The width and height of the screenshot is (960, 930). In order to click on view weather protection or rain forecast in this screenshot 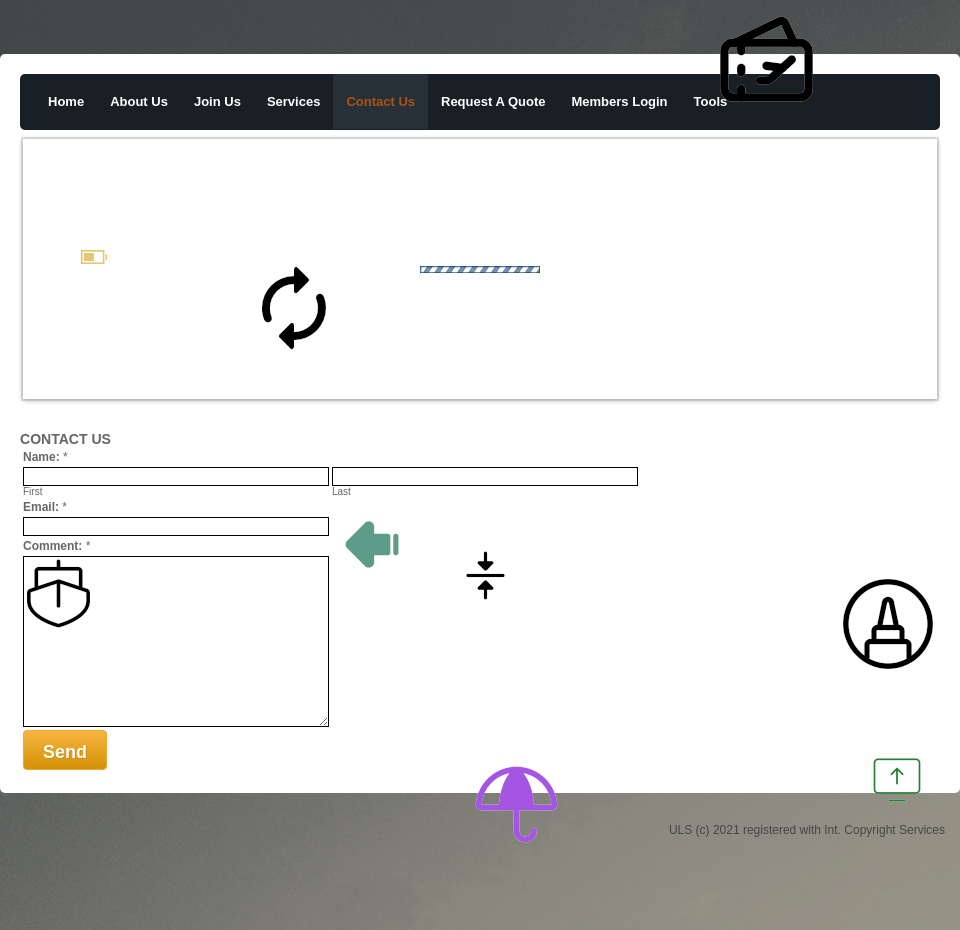, I will do `click(516, 804)`.